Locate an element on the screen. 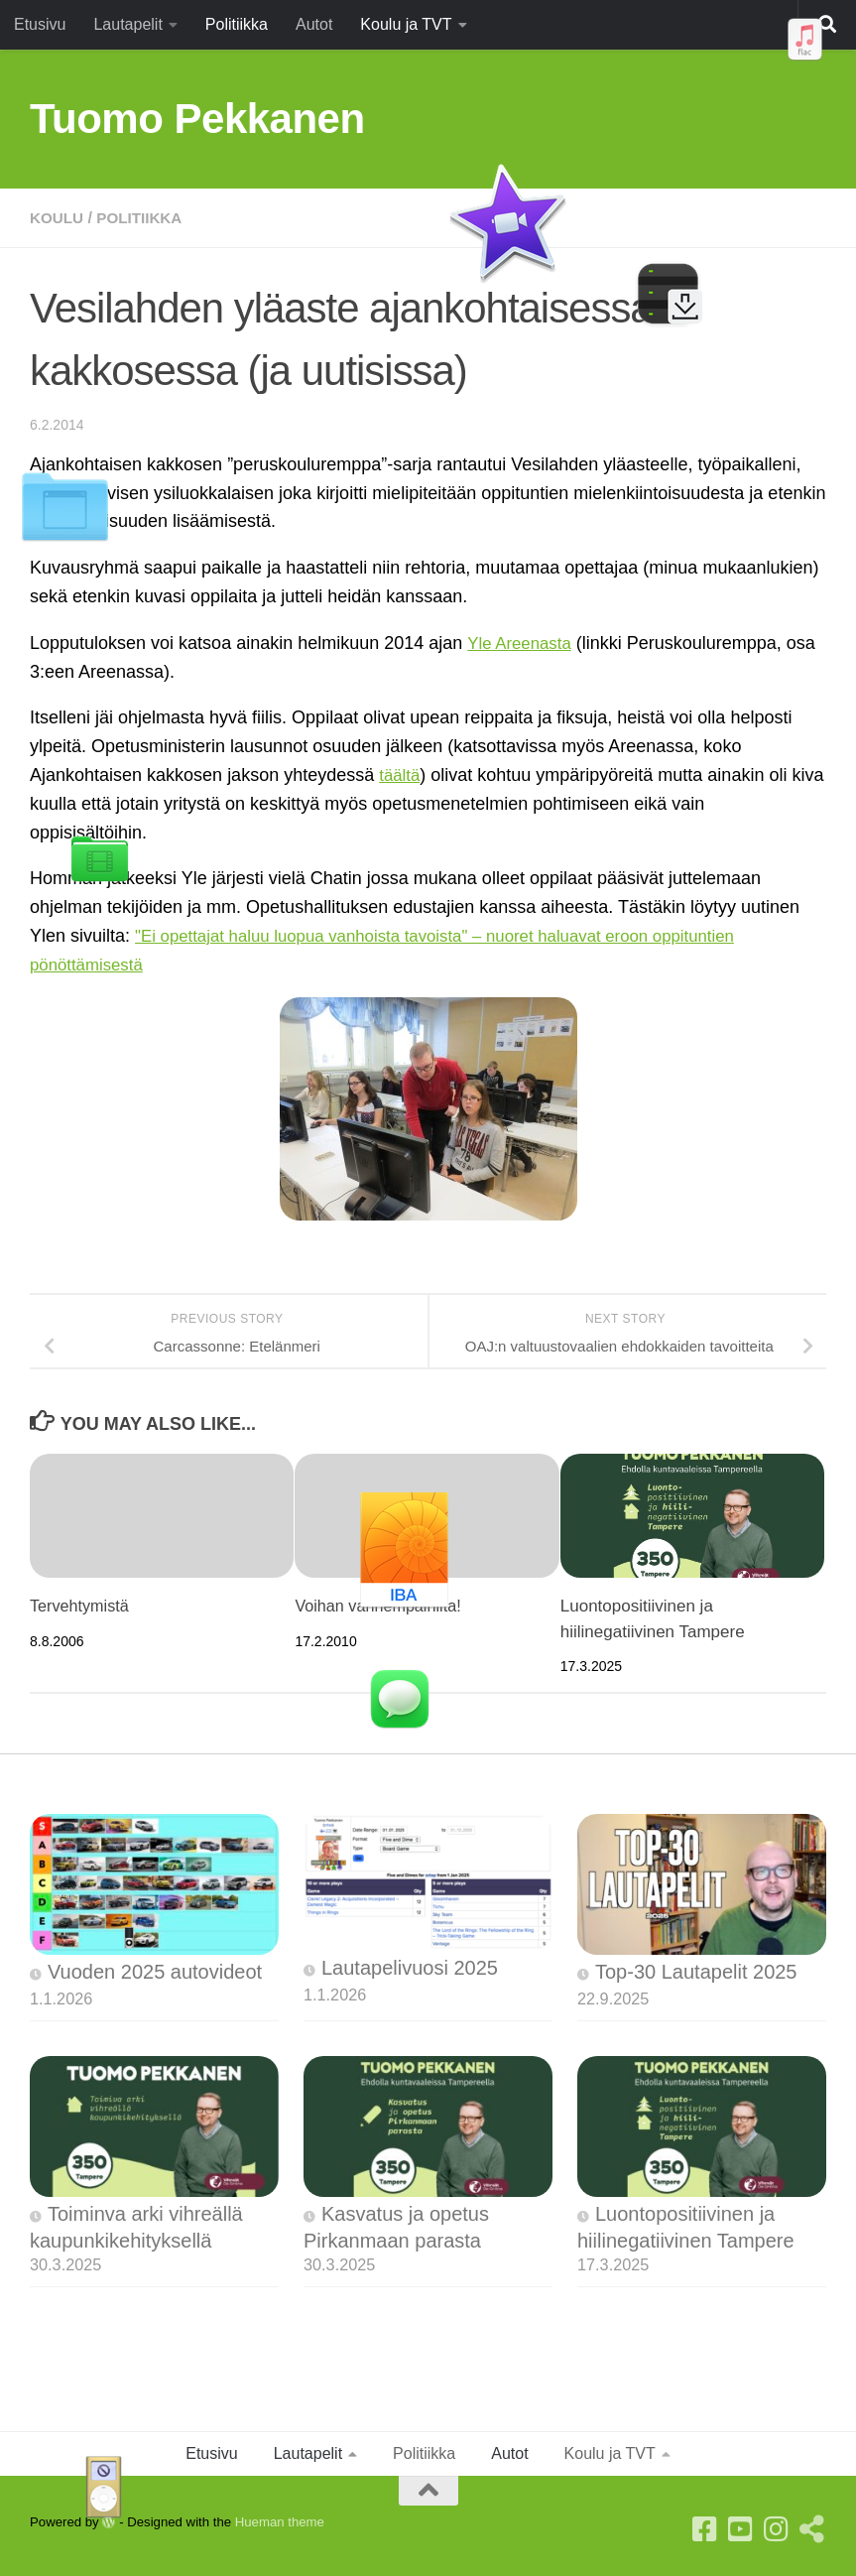  open iMovie video editing application is located at coordinates (507, 223).